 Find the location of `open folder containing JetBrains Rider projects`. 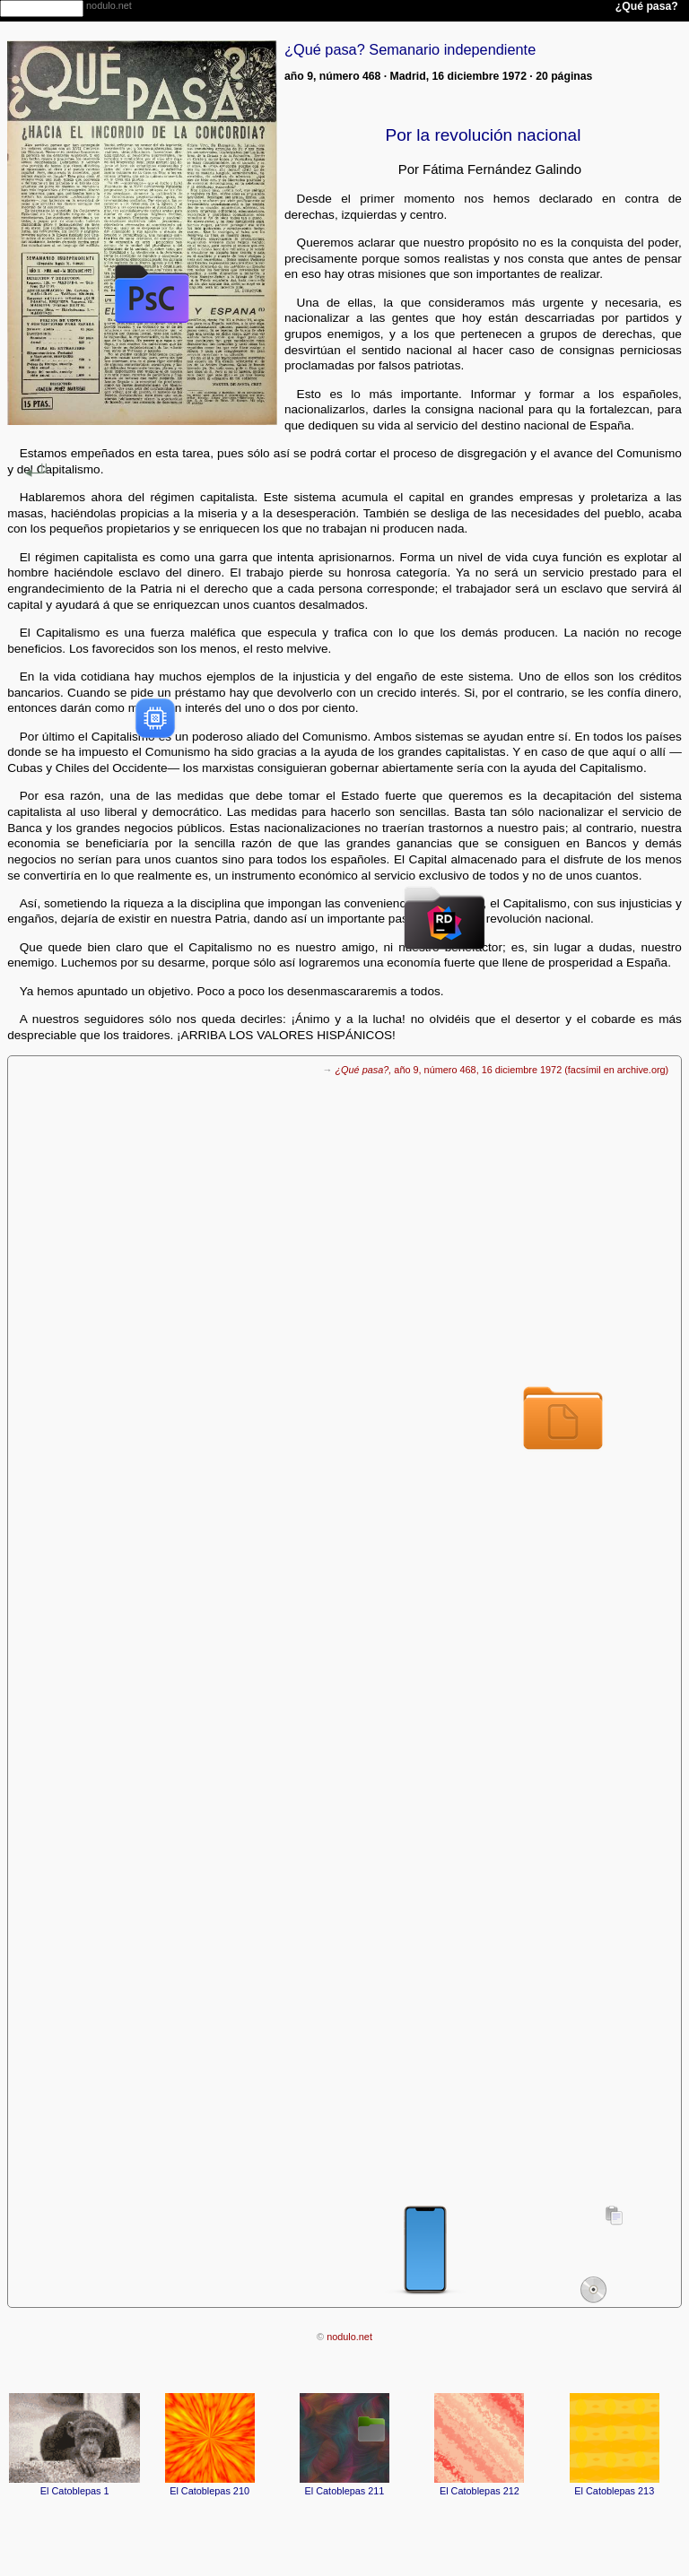

open folder containing JetBrains Rider projects is located at coordinates (444, 920).